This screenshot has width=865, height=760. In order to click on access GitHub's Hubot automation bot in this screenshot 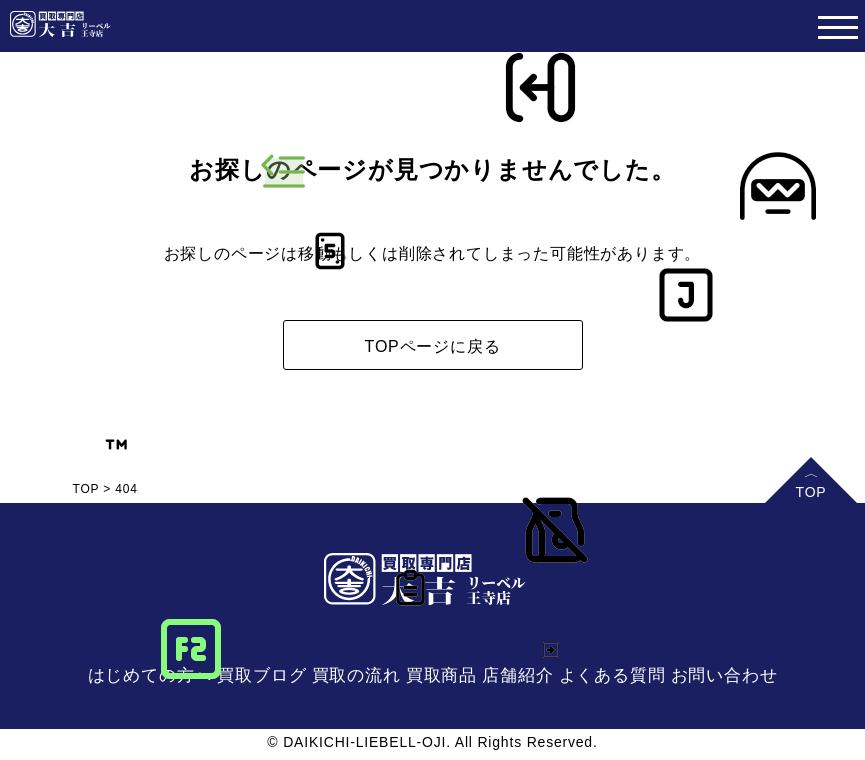, I will do `click(778, 187)`.